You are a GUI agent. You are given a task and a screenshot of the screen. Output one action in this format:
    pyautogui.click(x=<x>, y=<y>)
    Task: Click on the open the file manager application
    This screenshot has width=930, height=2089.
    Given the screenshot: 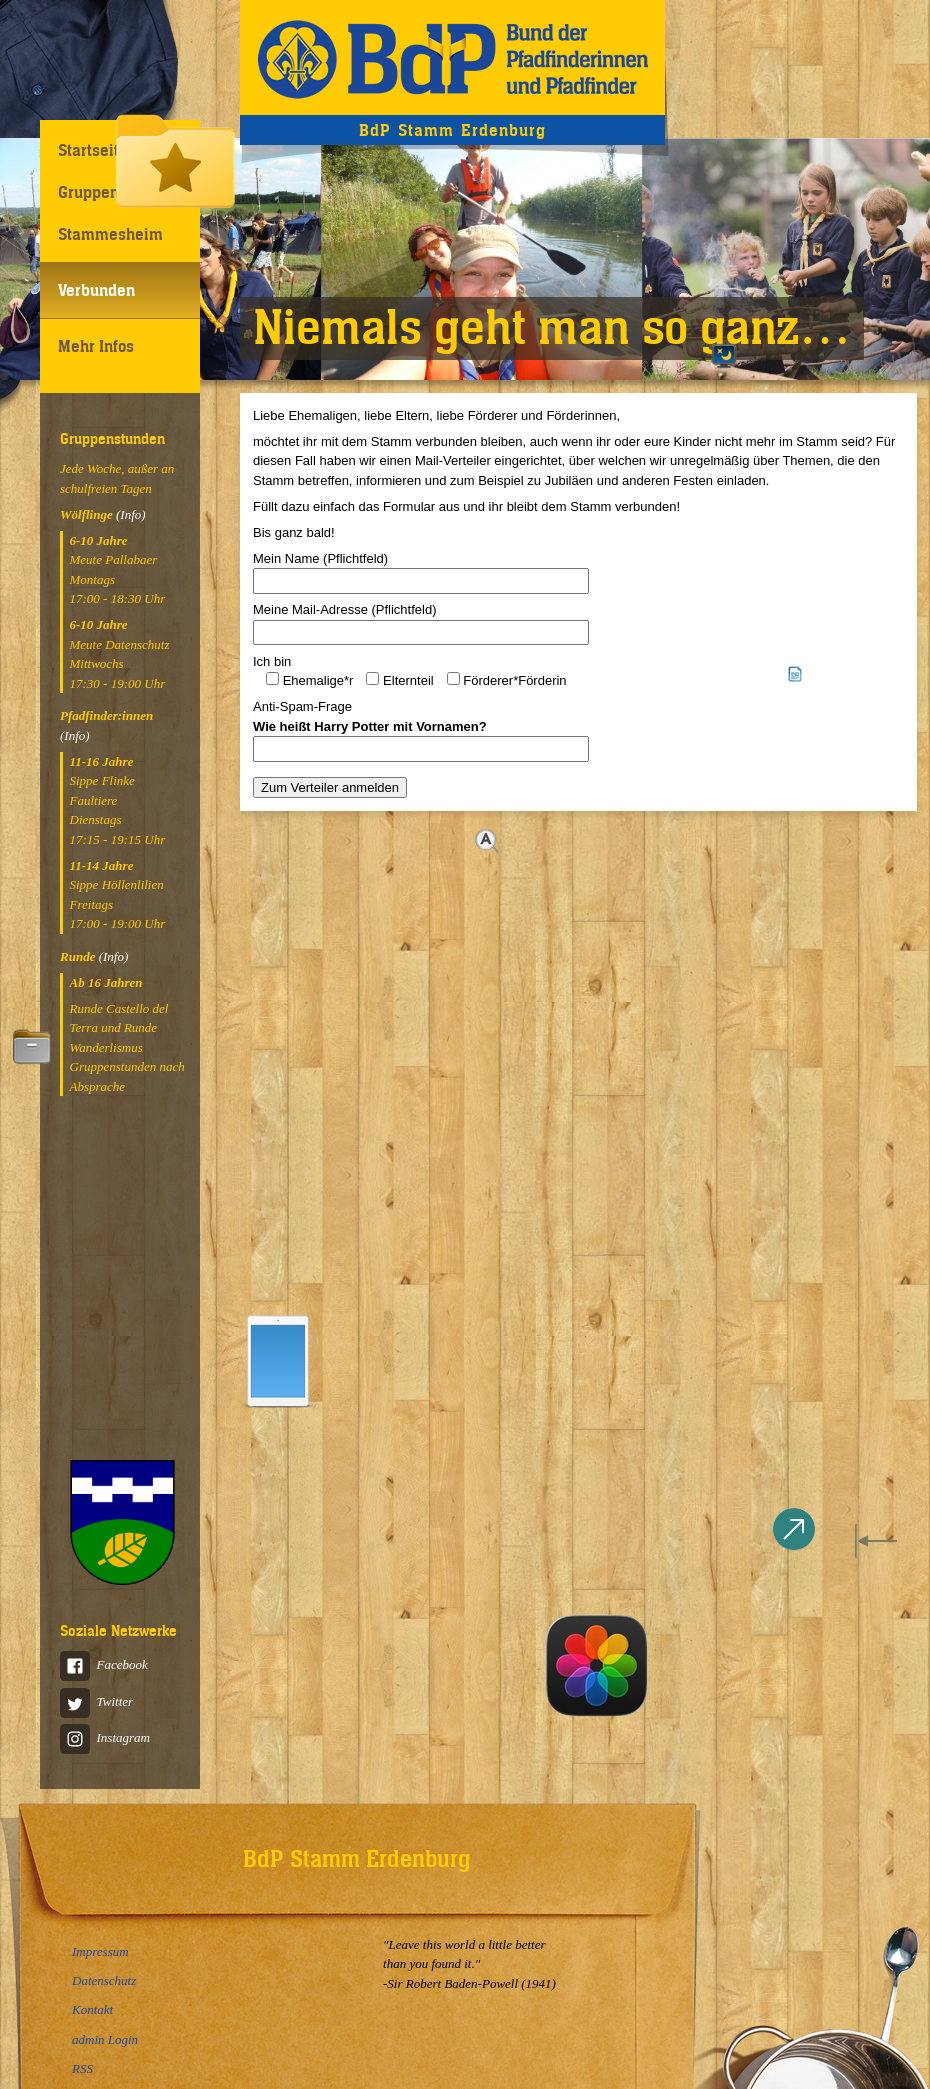 What is the action you would take?
    pyautogui.click(x=32, y=1046)
    